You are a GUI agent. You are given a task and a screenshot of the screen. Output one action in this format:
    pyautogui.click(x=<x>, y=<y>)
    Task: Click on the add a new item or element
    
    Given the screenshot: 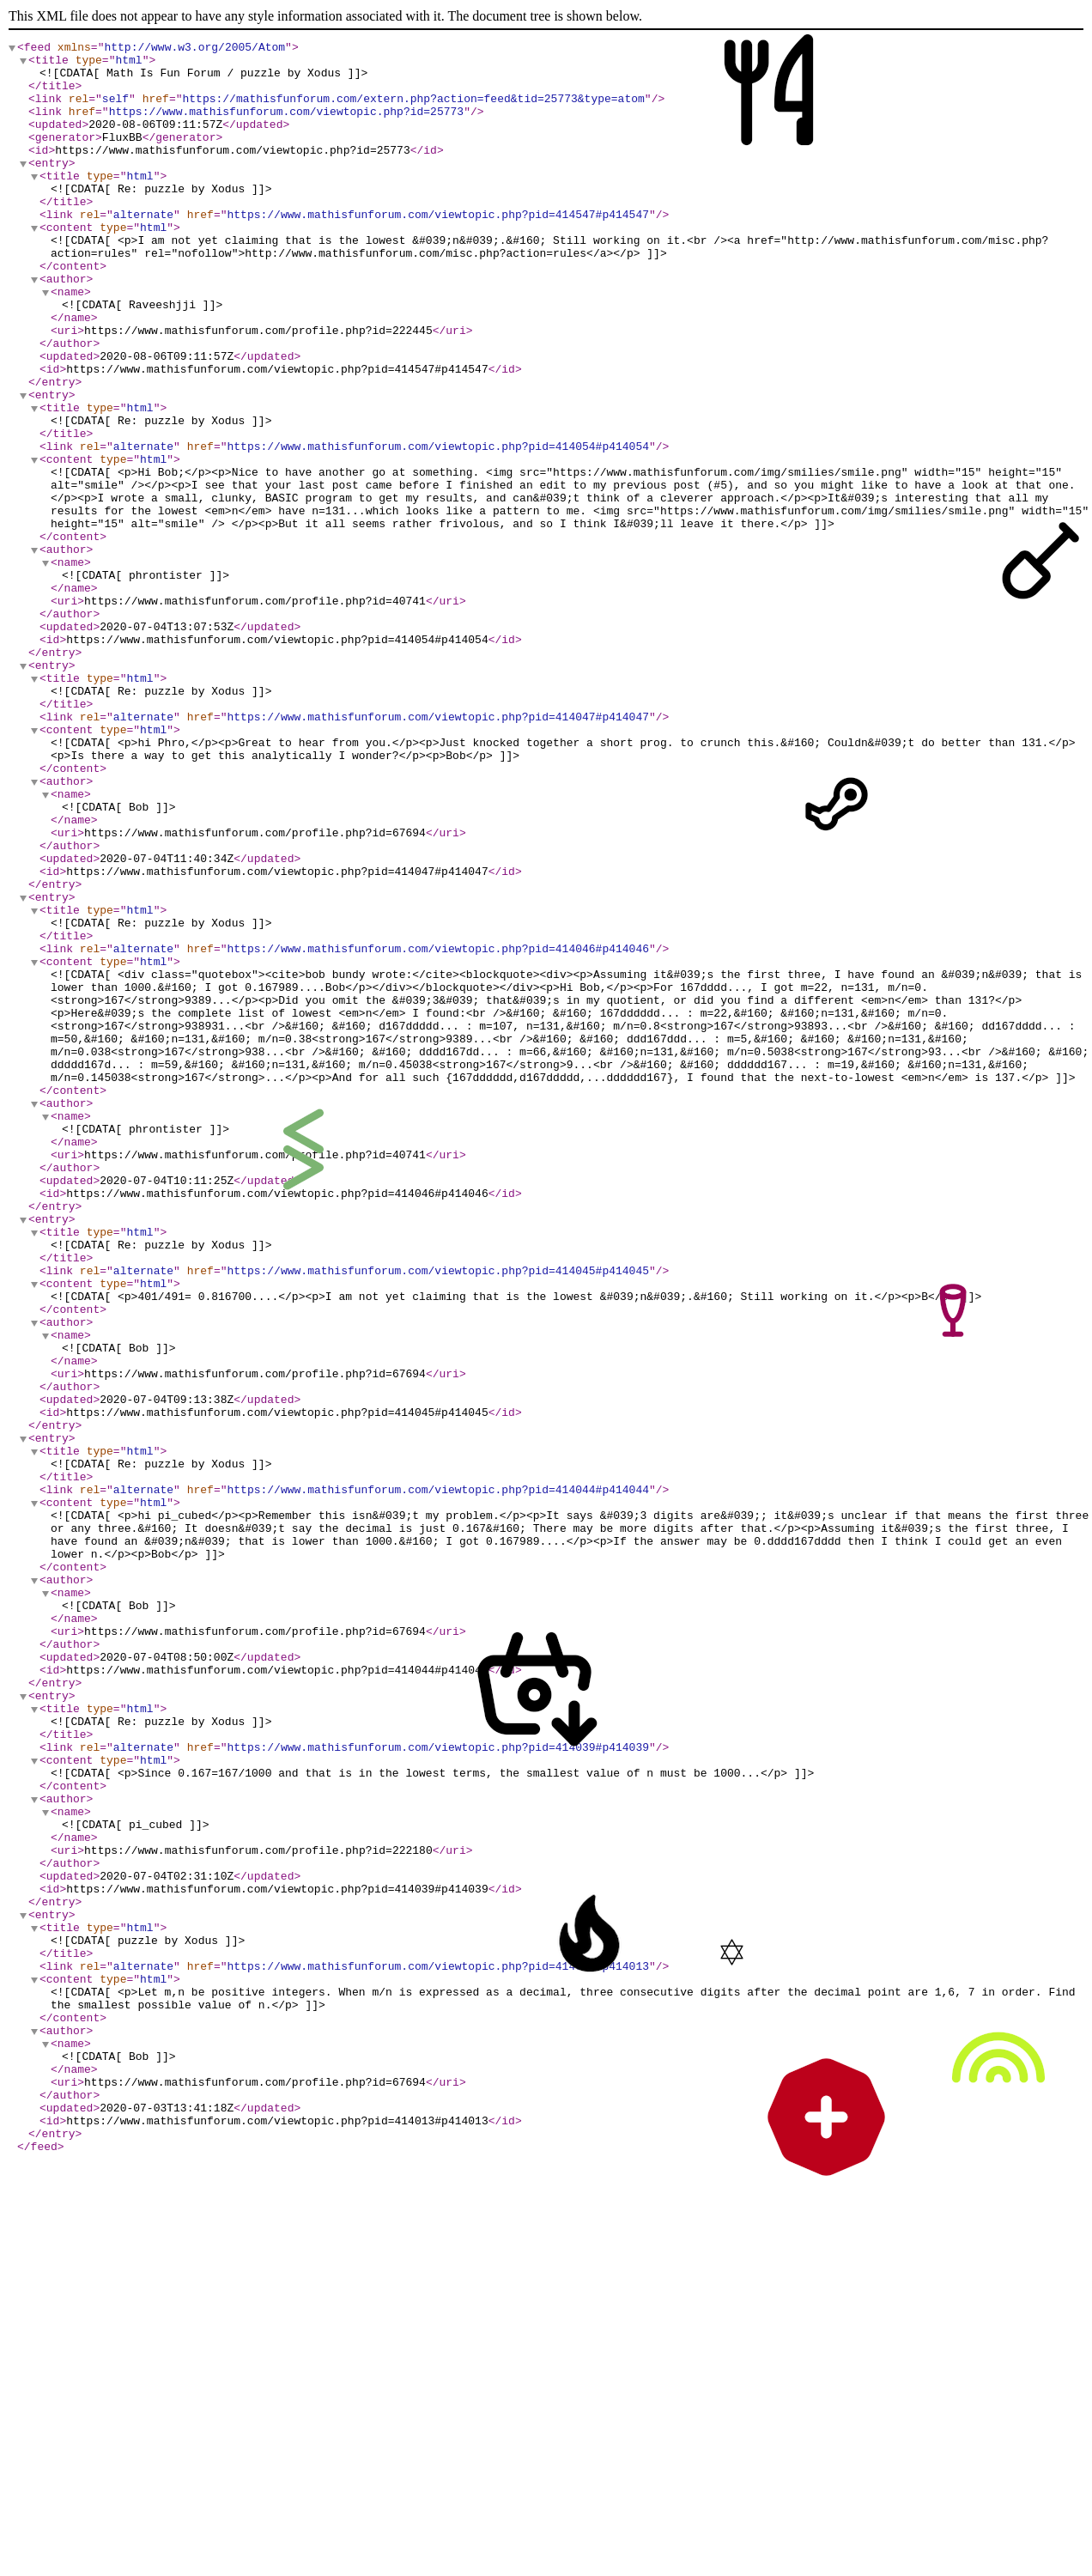 What is the action you would take?
    pyautogui.click(x=826, y=2117)
    